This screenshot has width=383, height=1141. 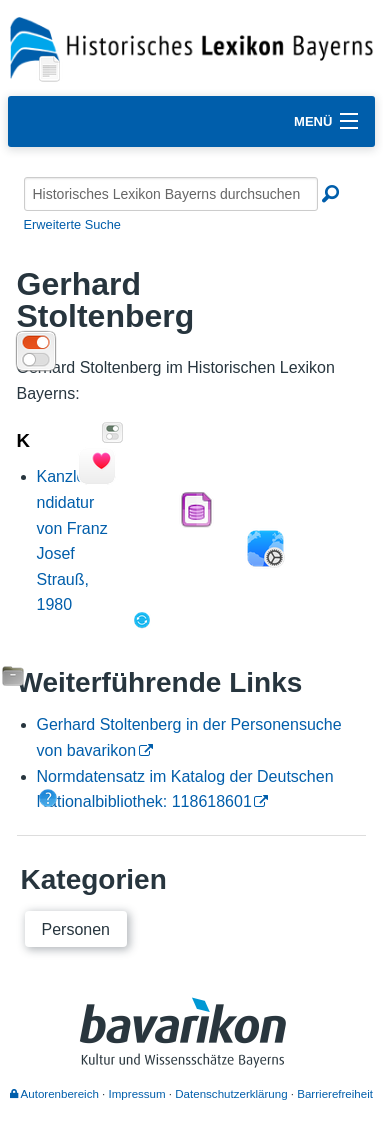 I want to click on libreoffice base database template file, so click(x=196, y=509).